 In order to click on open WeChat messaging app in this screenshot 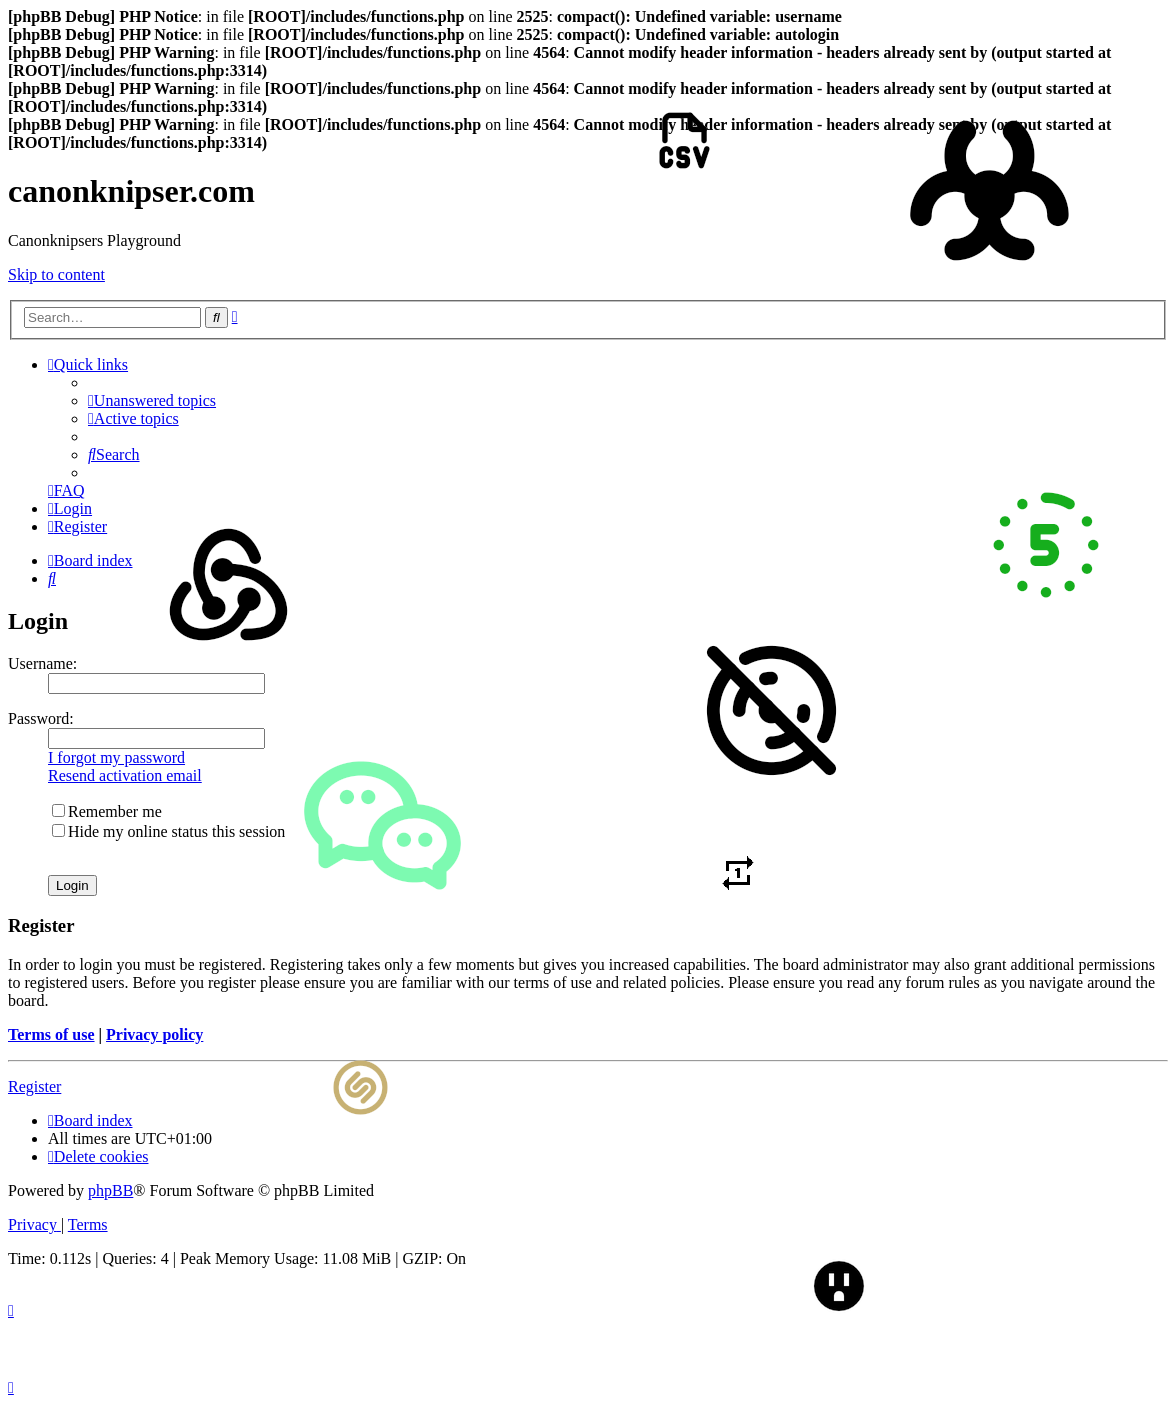, I will do `click(382, 825)`.